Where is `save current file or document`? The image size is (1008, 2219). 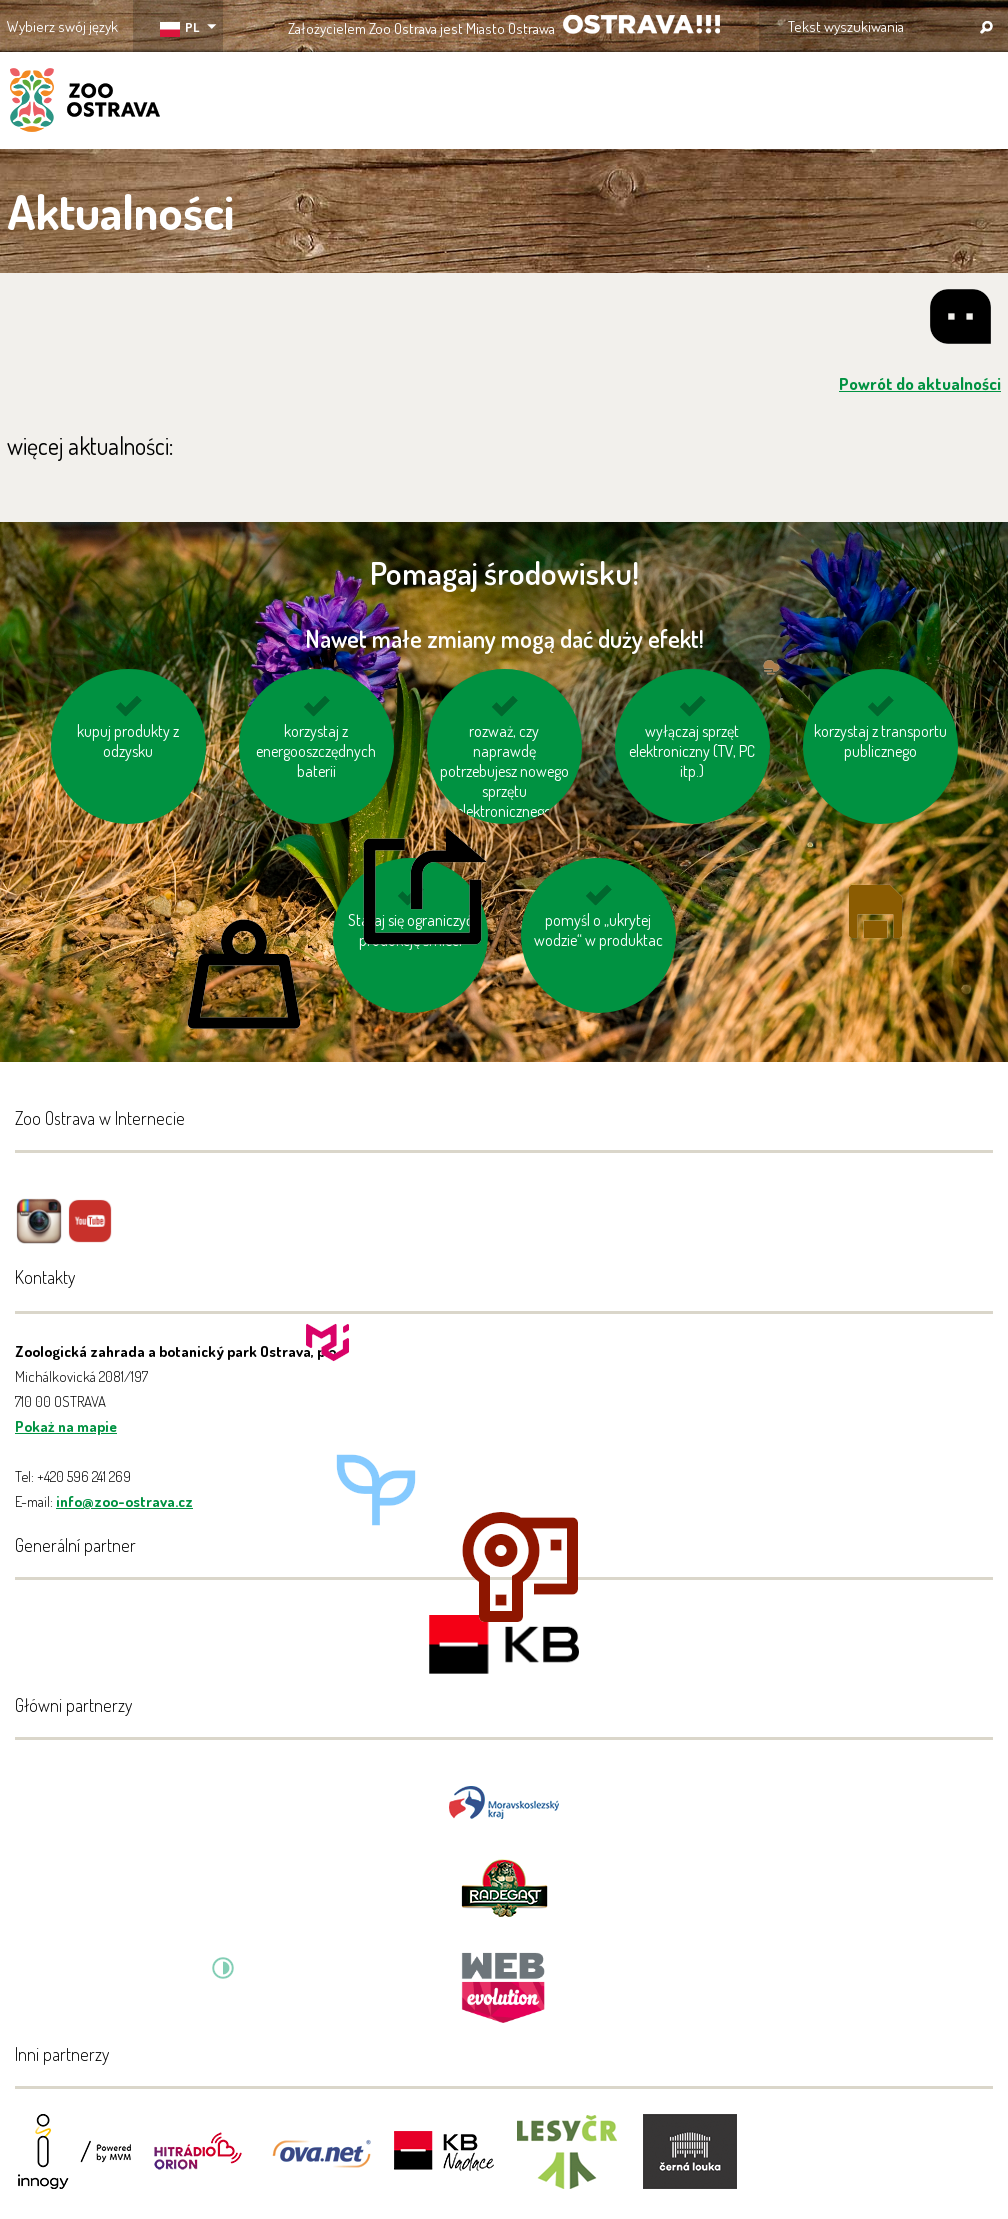
save current file or document is located at coordinates (875, 911).